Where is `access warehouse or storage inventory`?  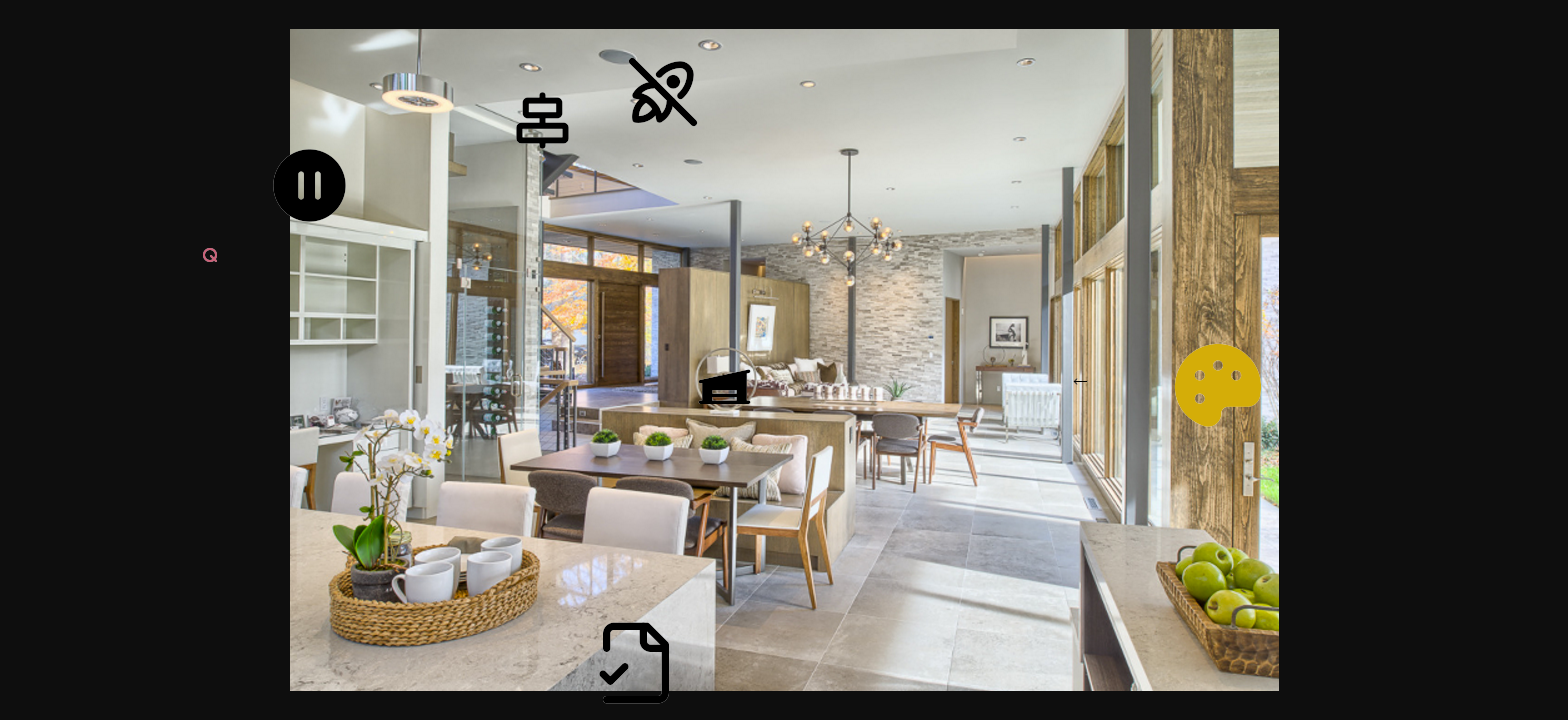
access warehouse or storage inventory is located at coordinates (724, 388).